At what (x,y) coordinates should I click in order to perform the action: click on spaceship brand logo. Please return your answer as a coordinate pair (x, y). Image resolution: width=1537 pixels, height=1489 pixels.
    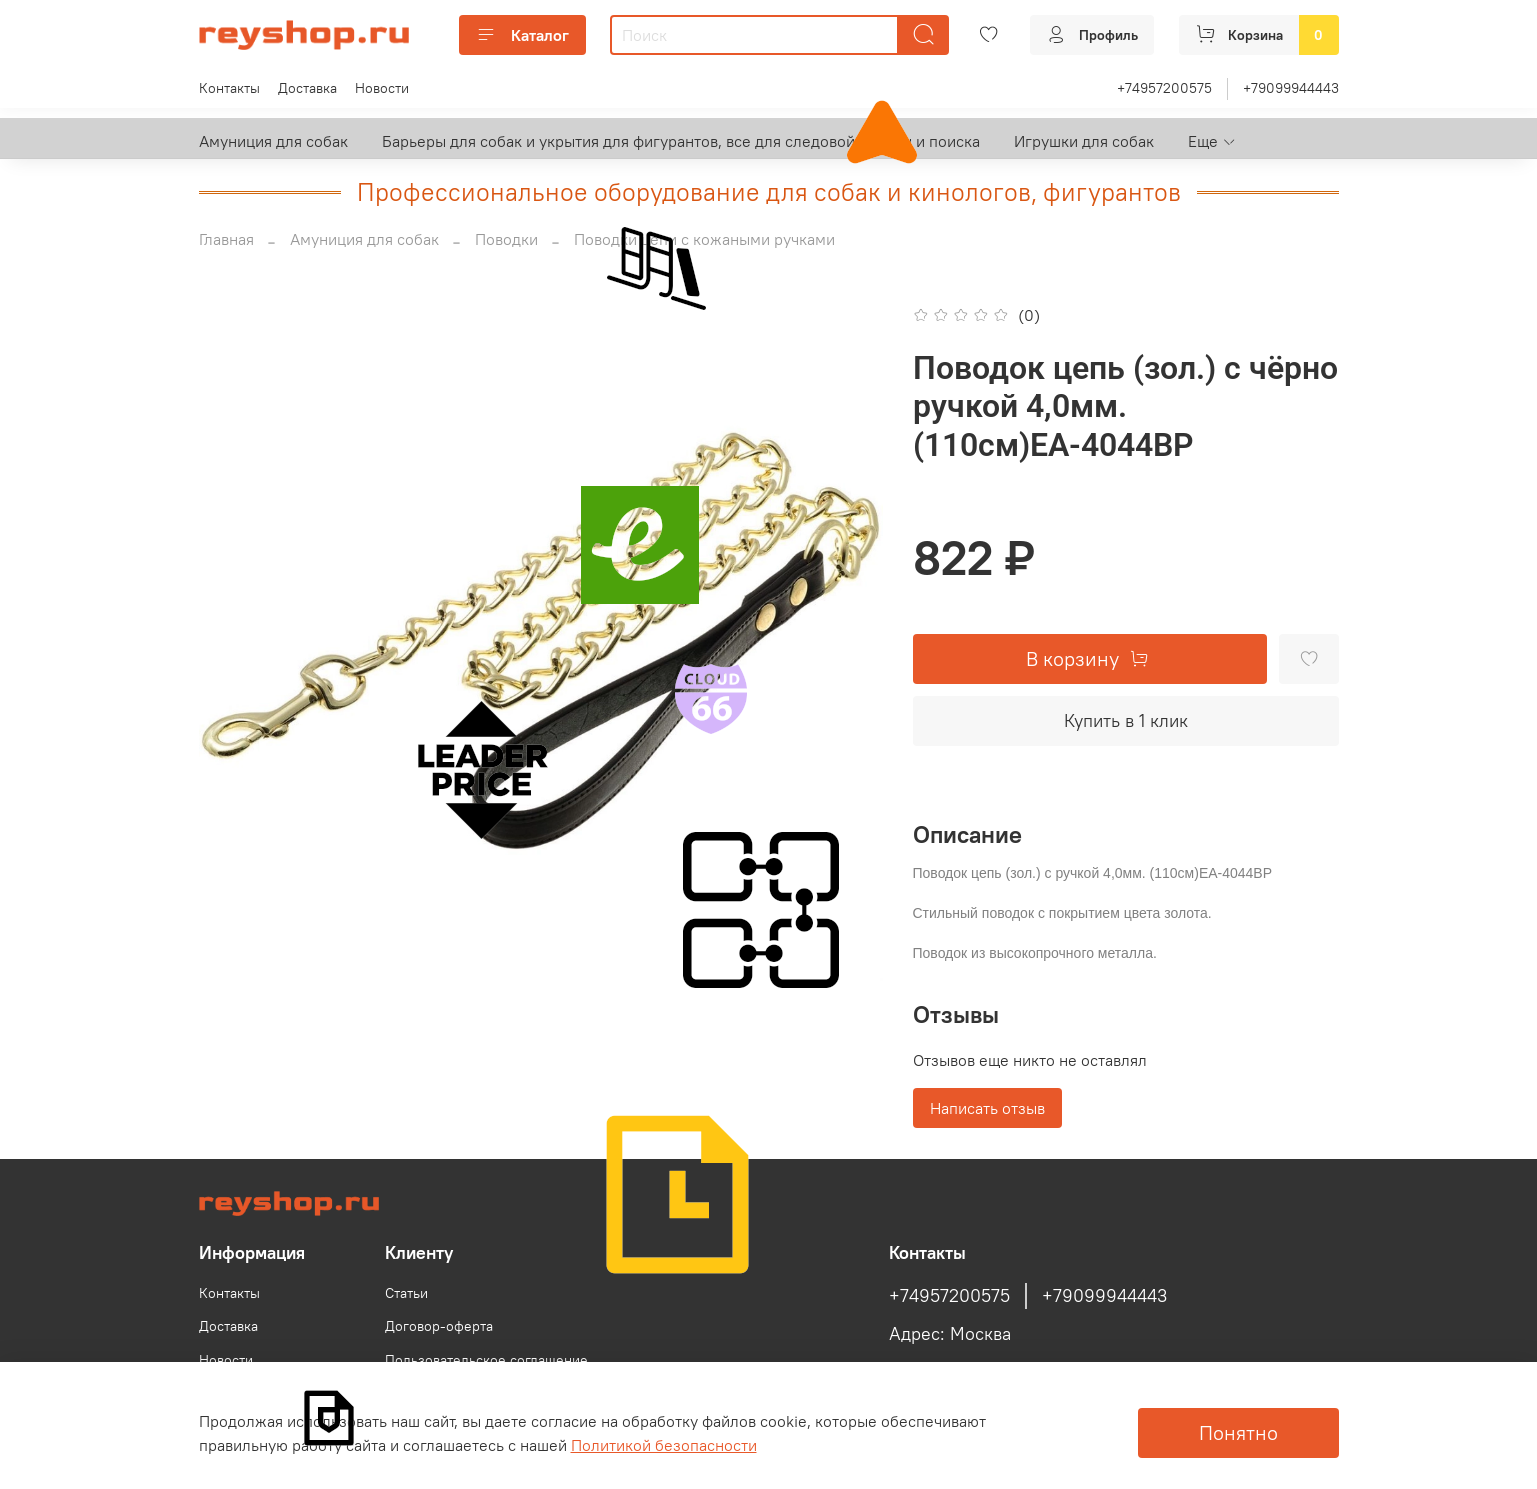
    Looking at the image, I should click on (882, 132).